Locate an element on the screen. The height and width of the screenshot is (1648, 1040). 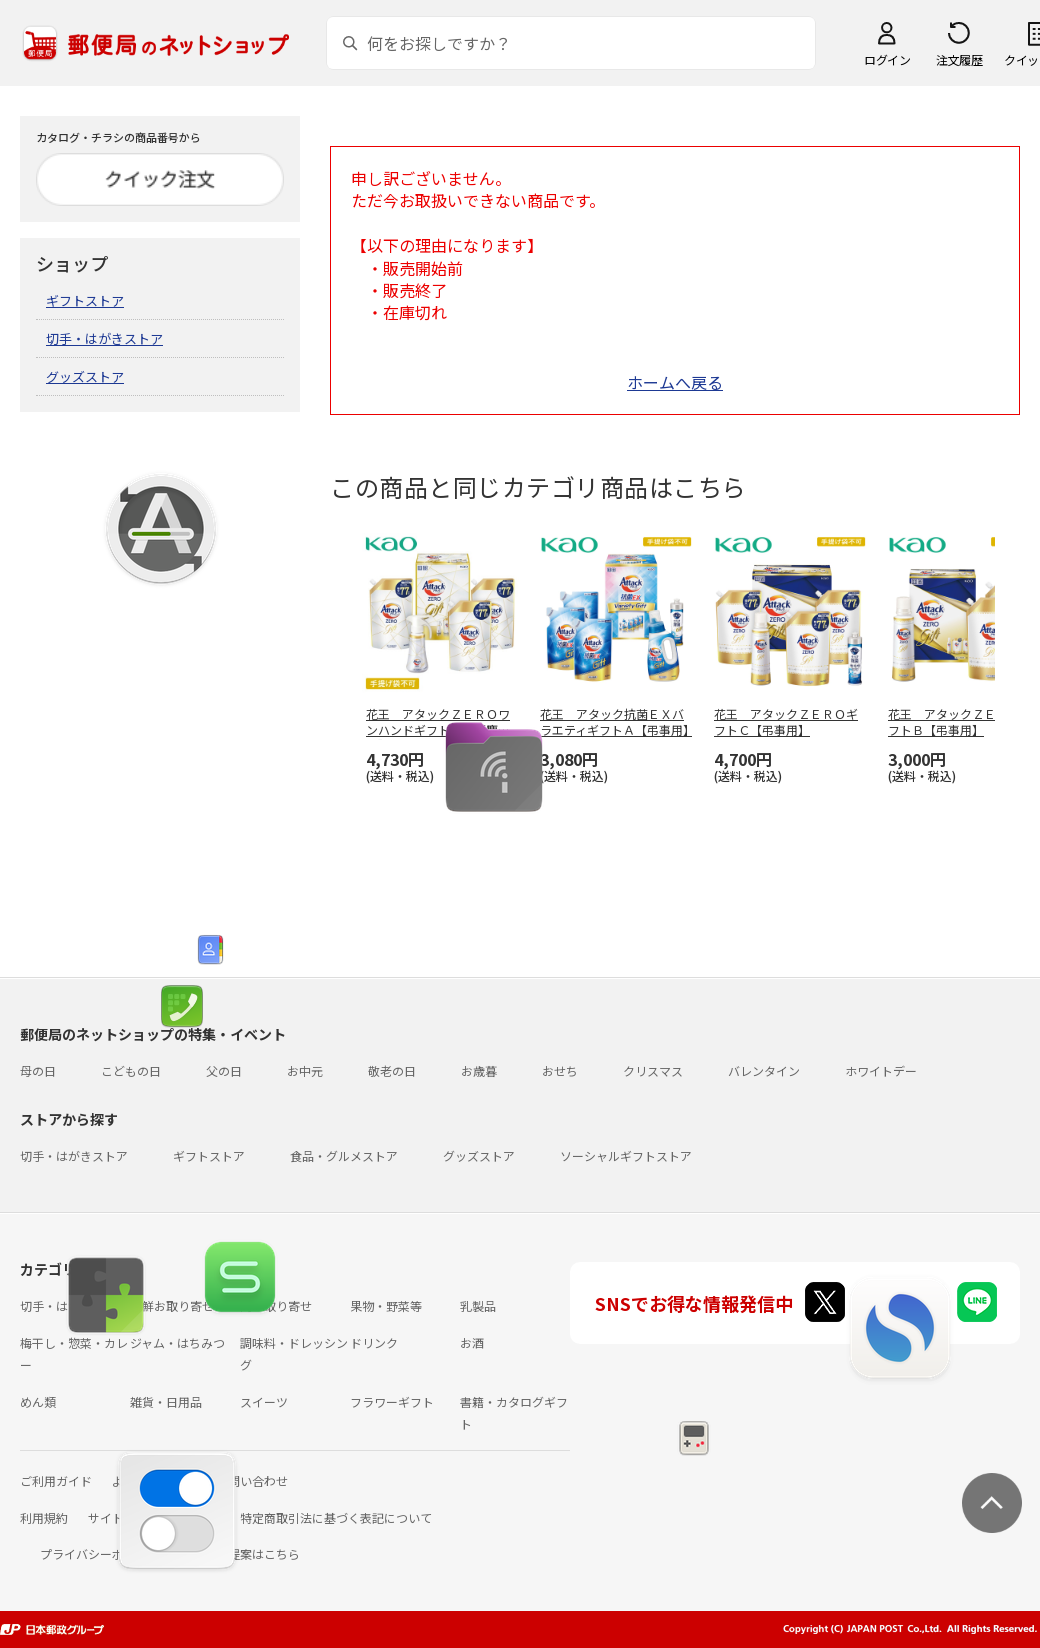
open the extensions manager is located at coordinates (106, 1295).